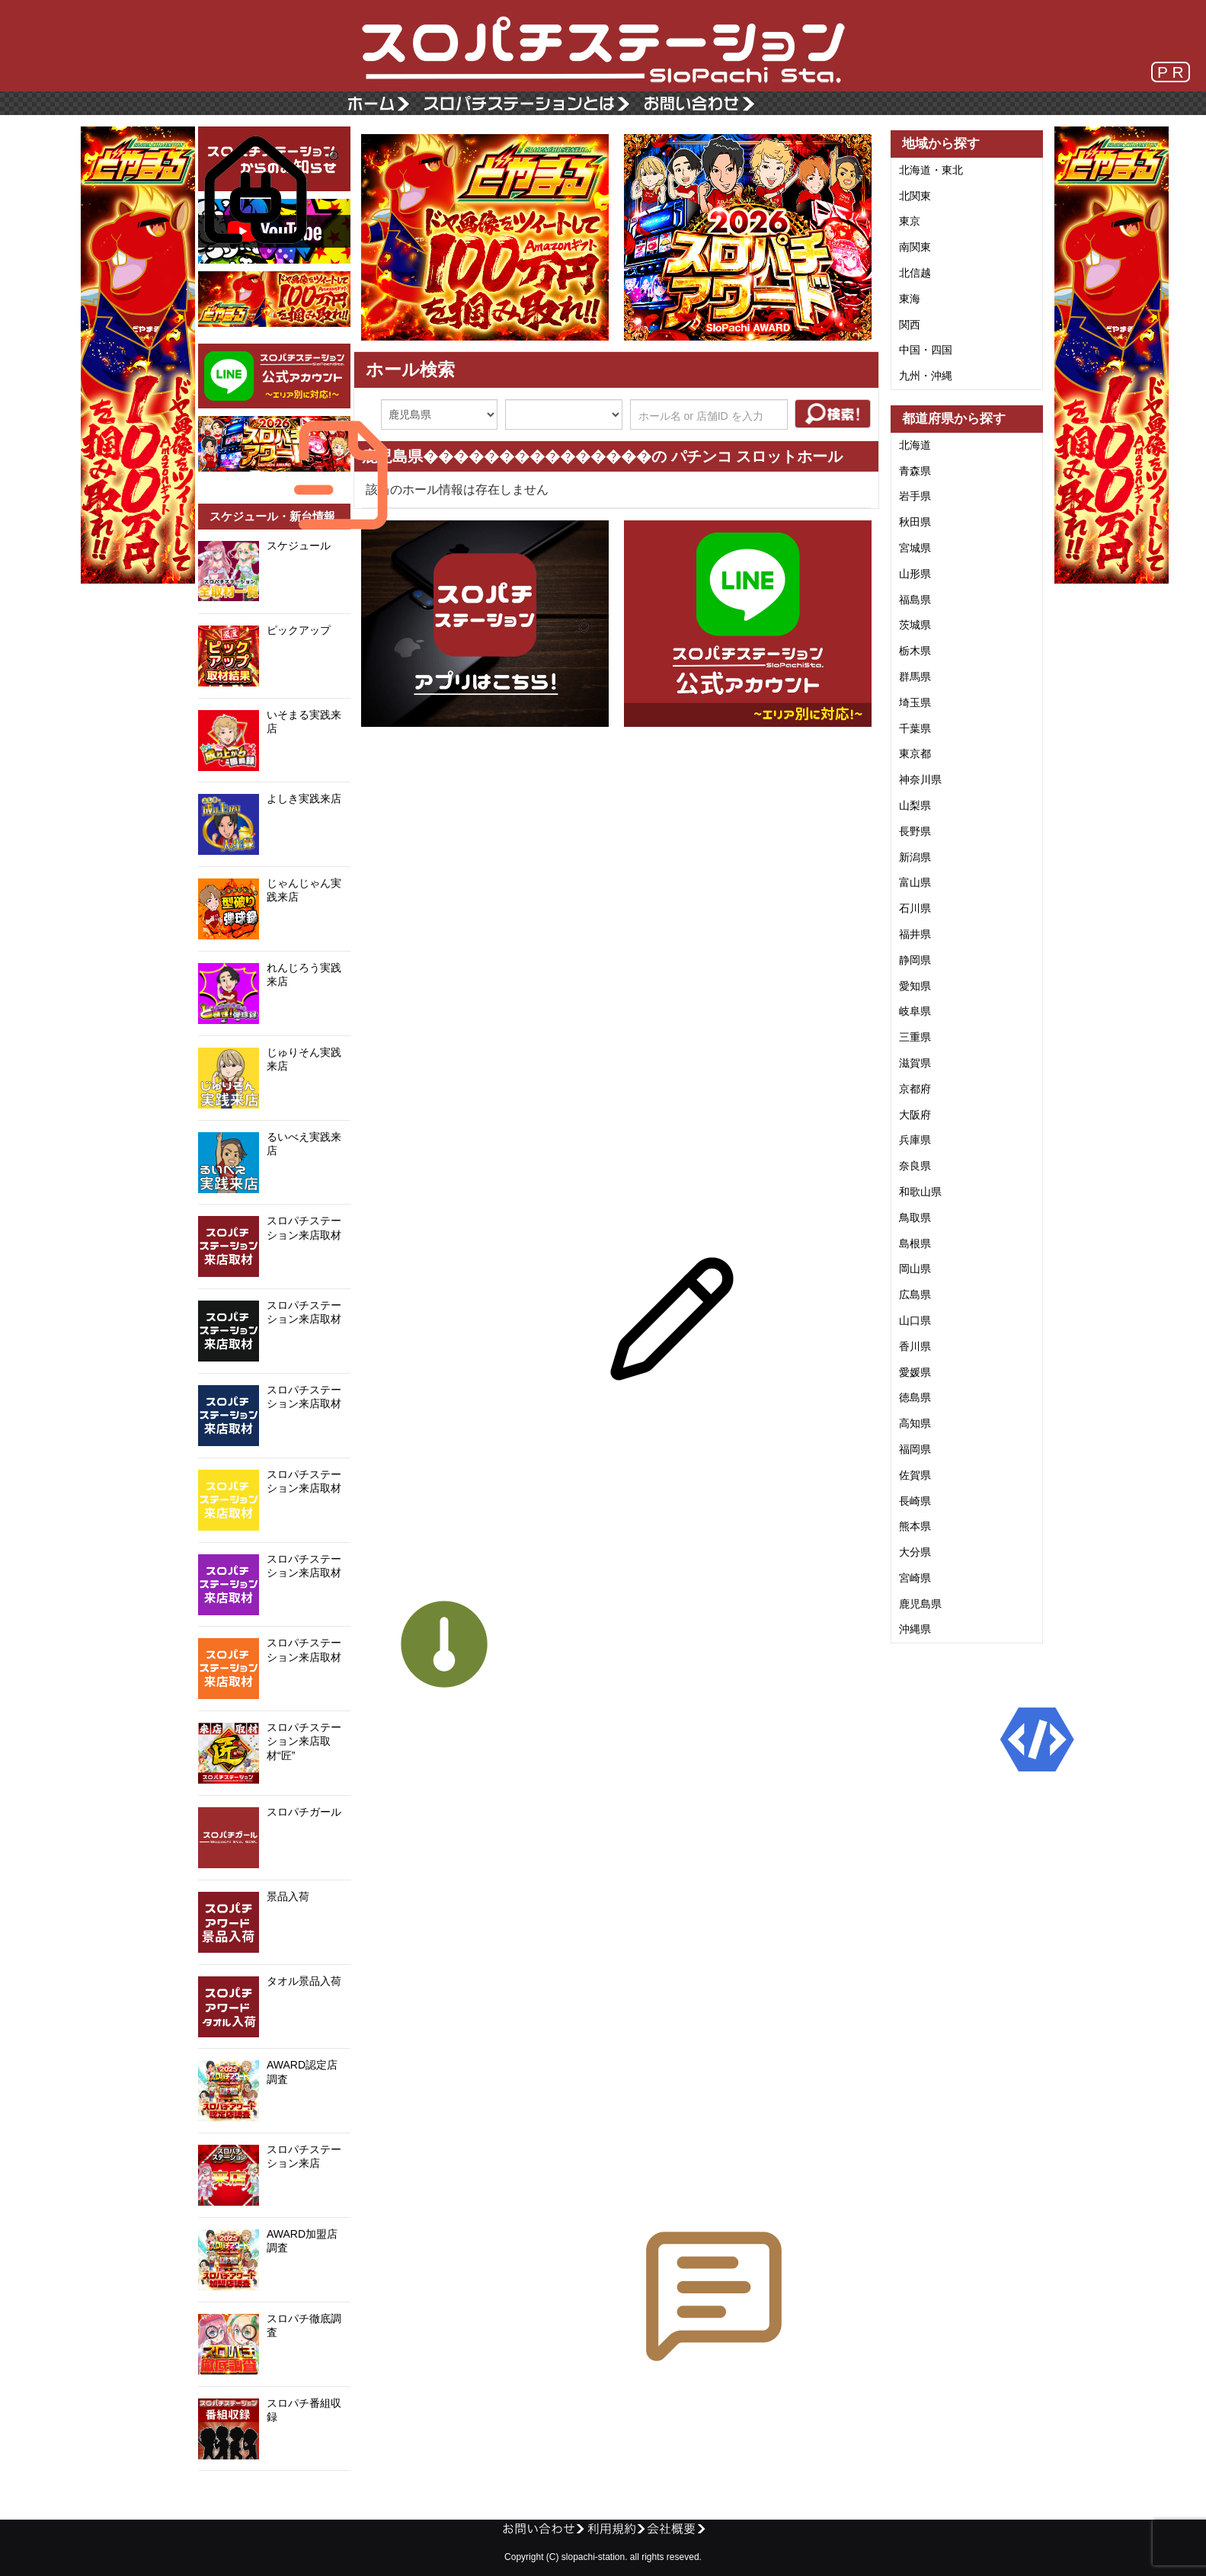 Image resolution: width=1206 pixels, height=2576 pixels. What do you see at coordinates (672, 1319) in the screenshot?
I see `edit content or text` at bounding box center [672, 1319].